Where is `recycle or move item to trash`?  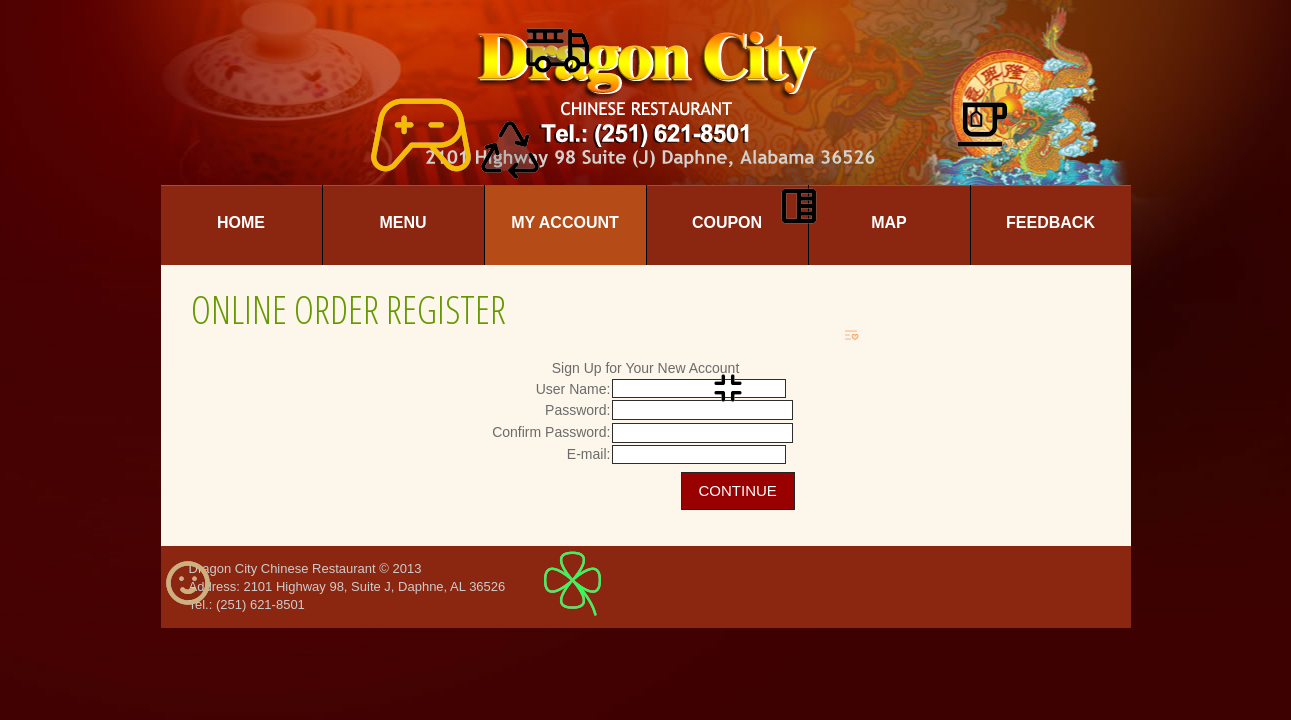
recycle or move item to trash is located at coordinates (510, 150).